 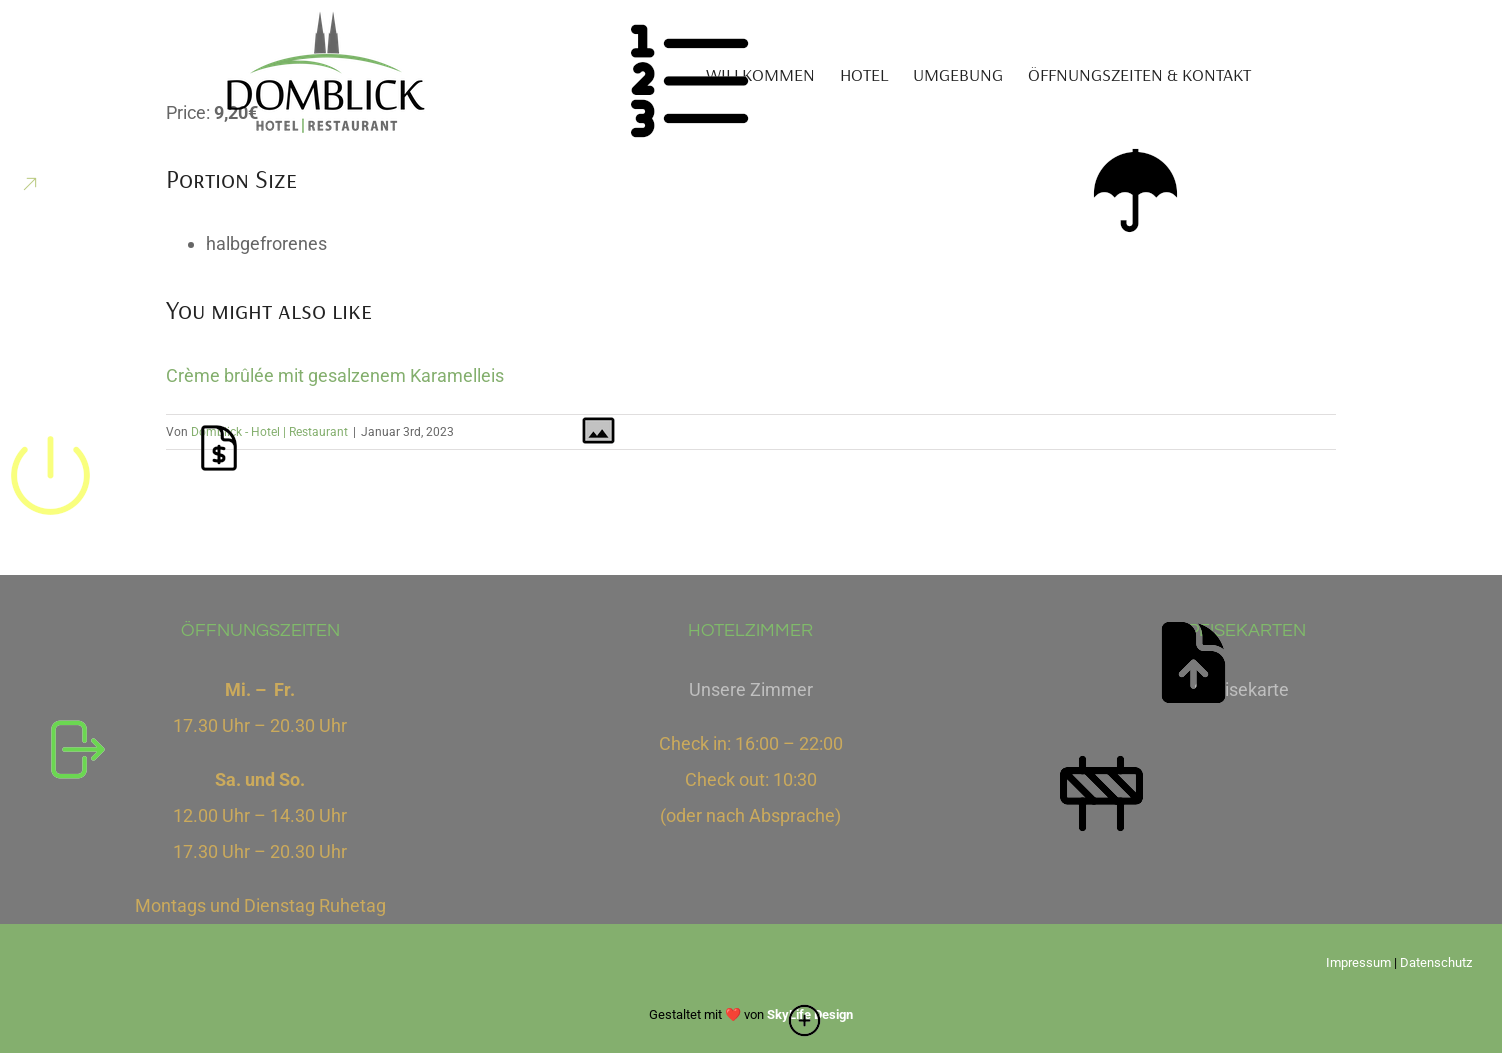 What do you see at coordinates (804, 1020) in the screenshot?
I see `add a new item` at bounding box center [804, 1020].